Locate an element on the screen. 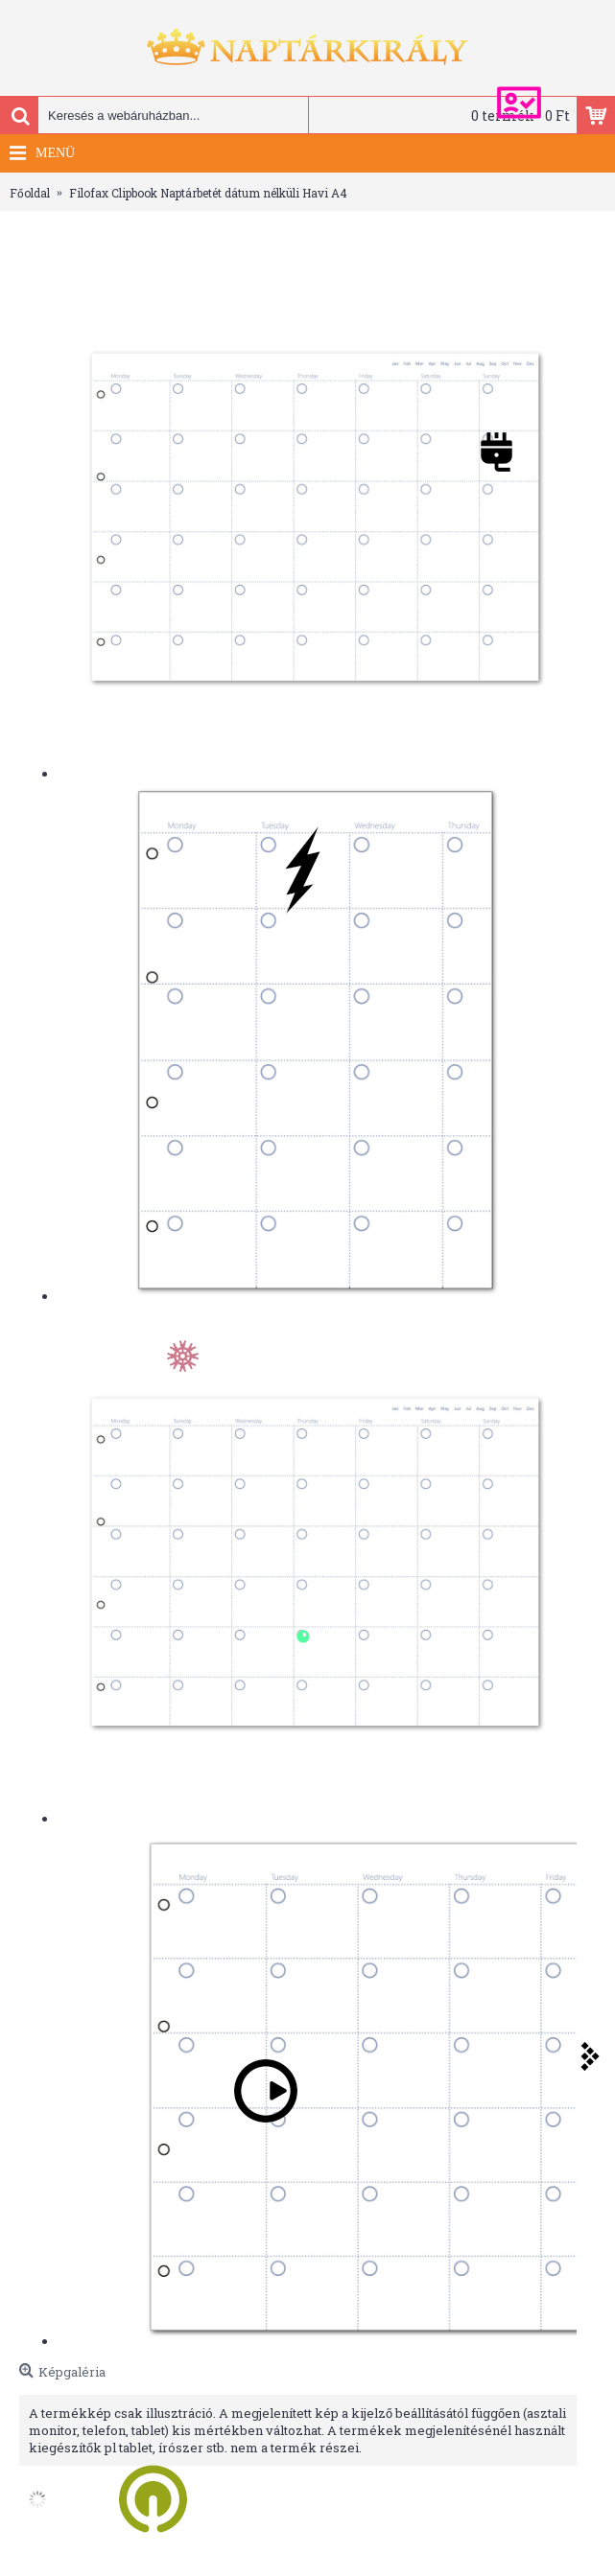 The height and width of the screenshot is (2576, 615). open TestRail test management platform is located at coordinates (590, 2056).